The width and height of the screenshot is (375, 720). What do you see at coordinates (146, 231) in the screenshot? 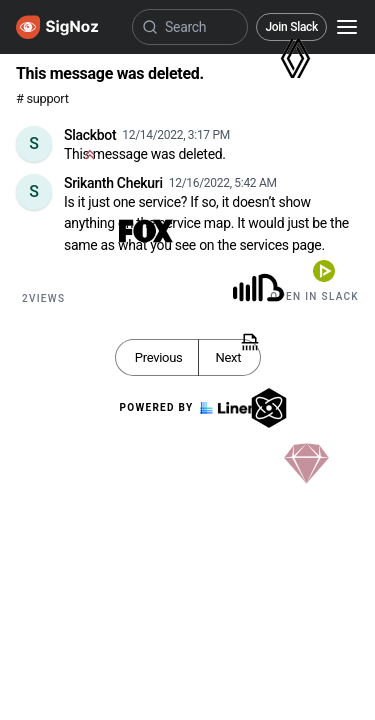
I see `fox broadcasting company logo` at bounding box center [146, 231].